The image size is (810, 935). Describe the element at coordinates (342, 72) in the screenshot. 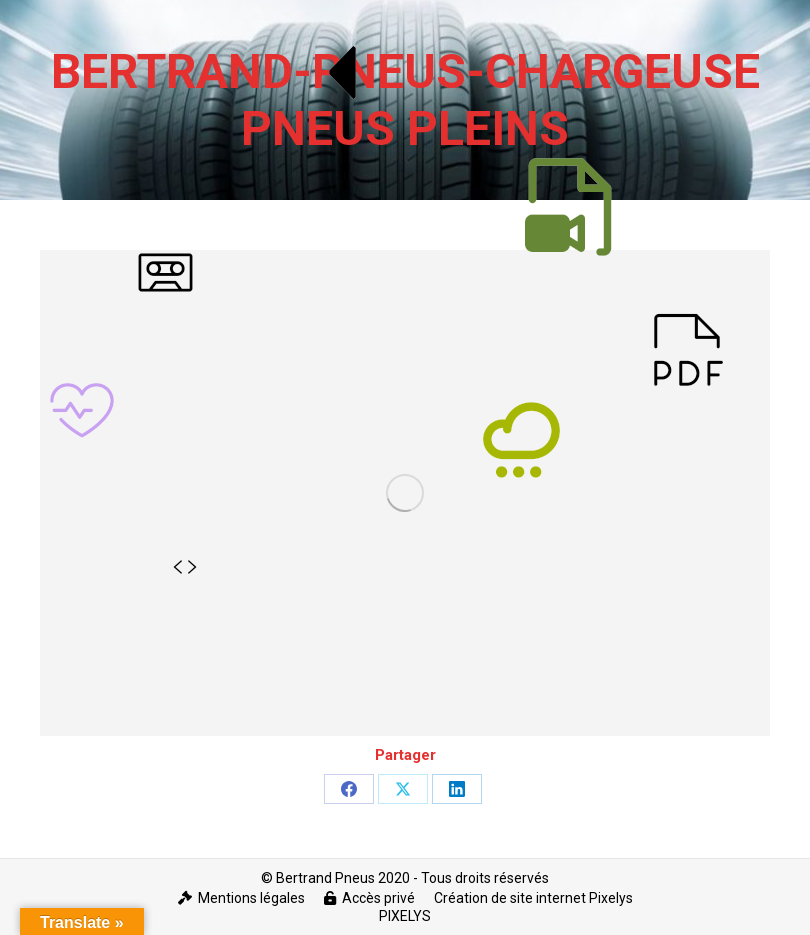

I see `navigate to the previous item or page` at that location.